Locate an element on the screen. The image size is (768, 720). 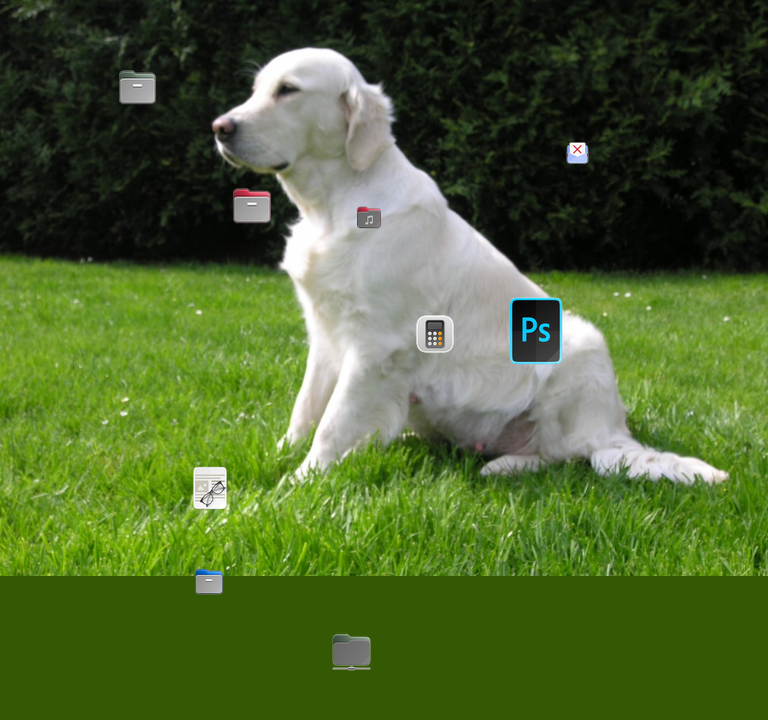
mark email as spam or junk is located at coordinates (577, 153).